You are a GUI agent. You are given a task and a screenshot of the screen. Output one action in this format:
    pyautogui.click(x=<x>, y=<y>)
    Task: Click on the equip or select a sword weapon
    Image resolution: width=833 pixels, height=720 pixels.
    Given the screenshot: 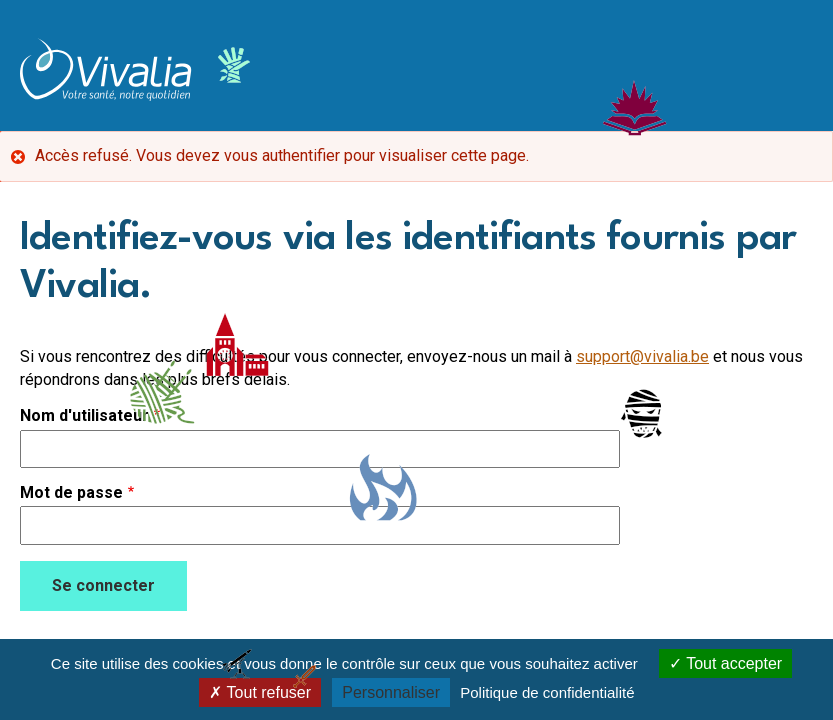 What is the action you would take?
    pyautogui.click(x=304, y=676)
    